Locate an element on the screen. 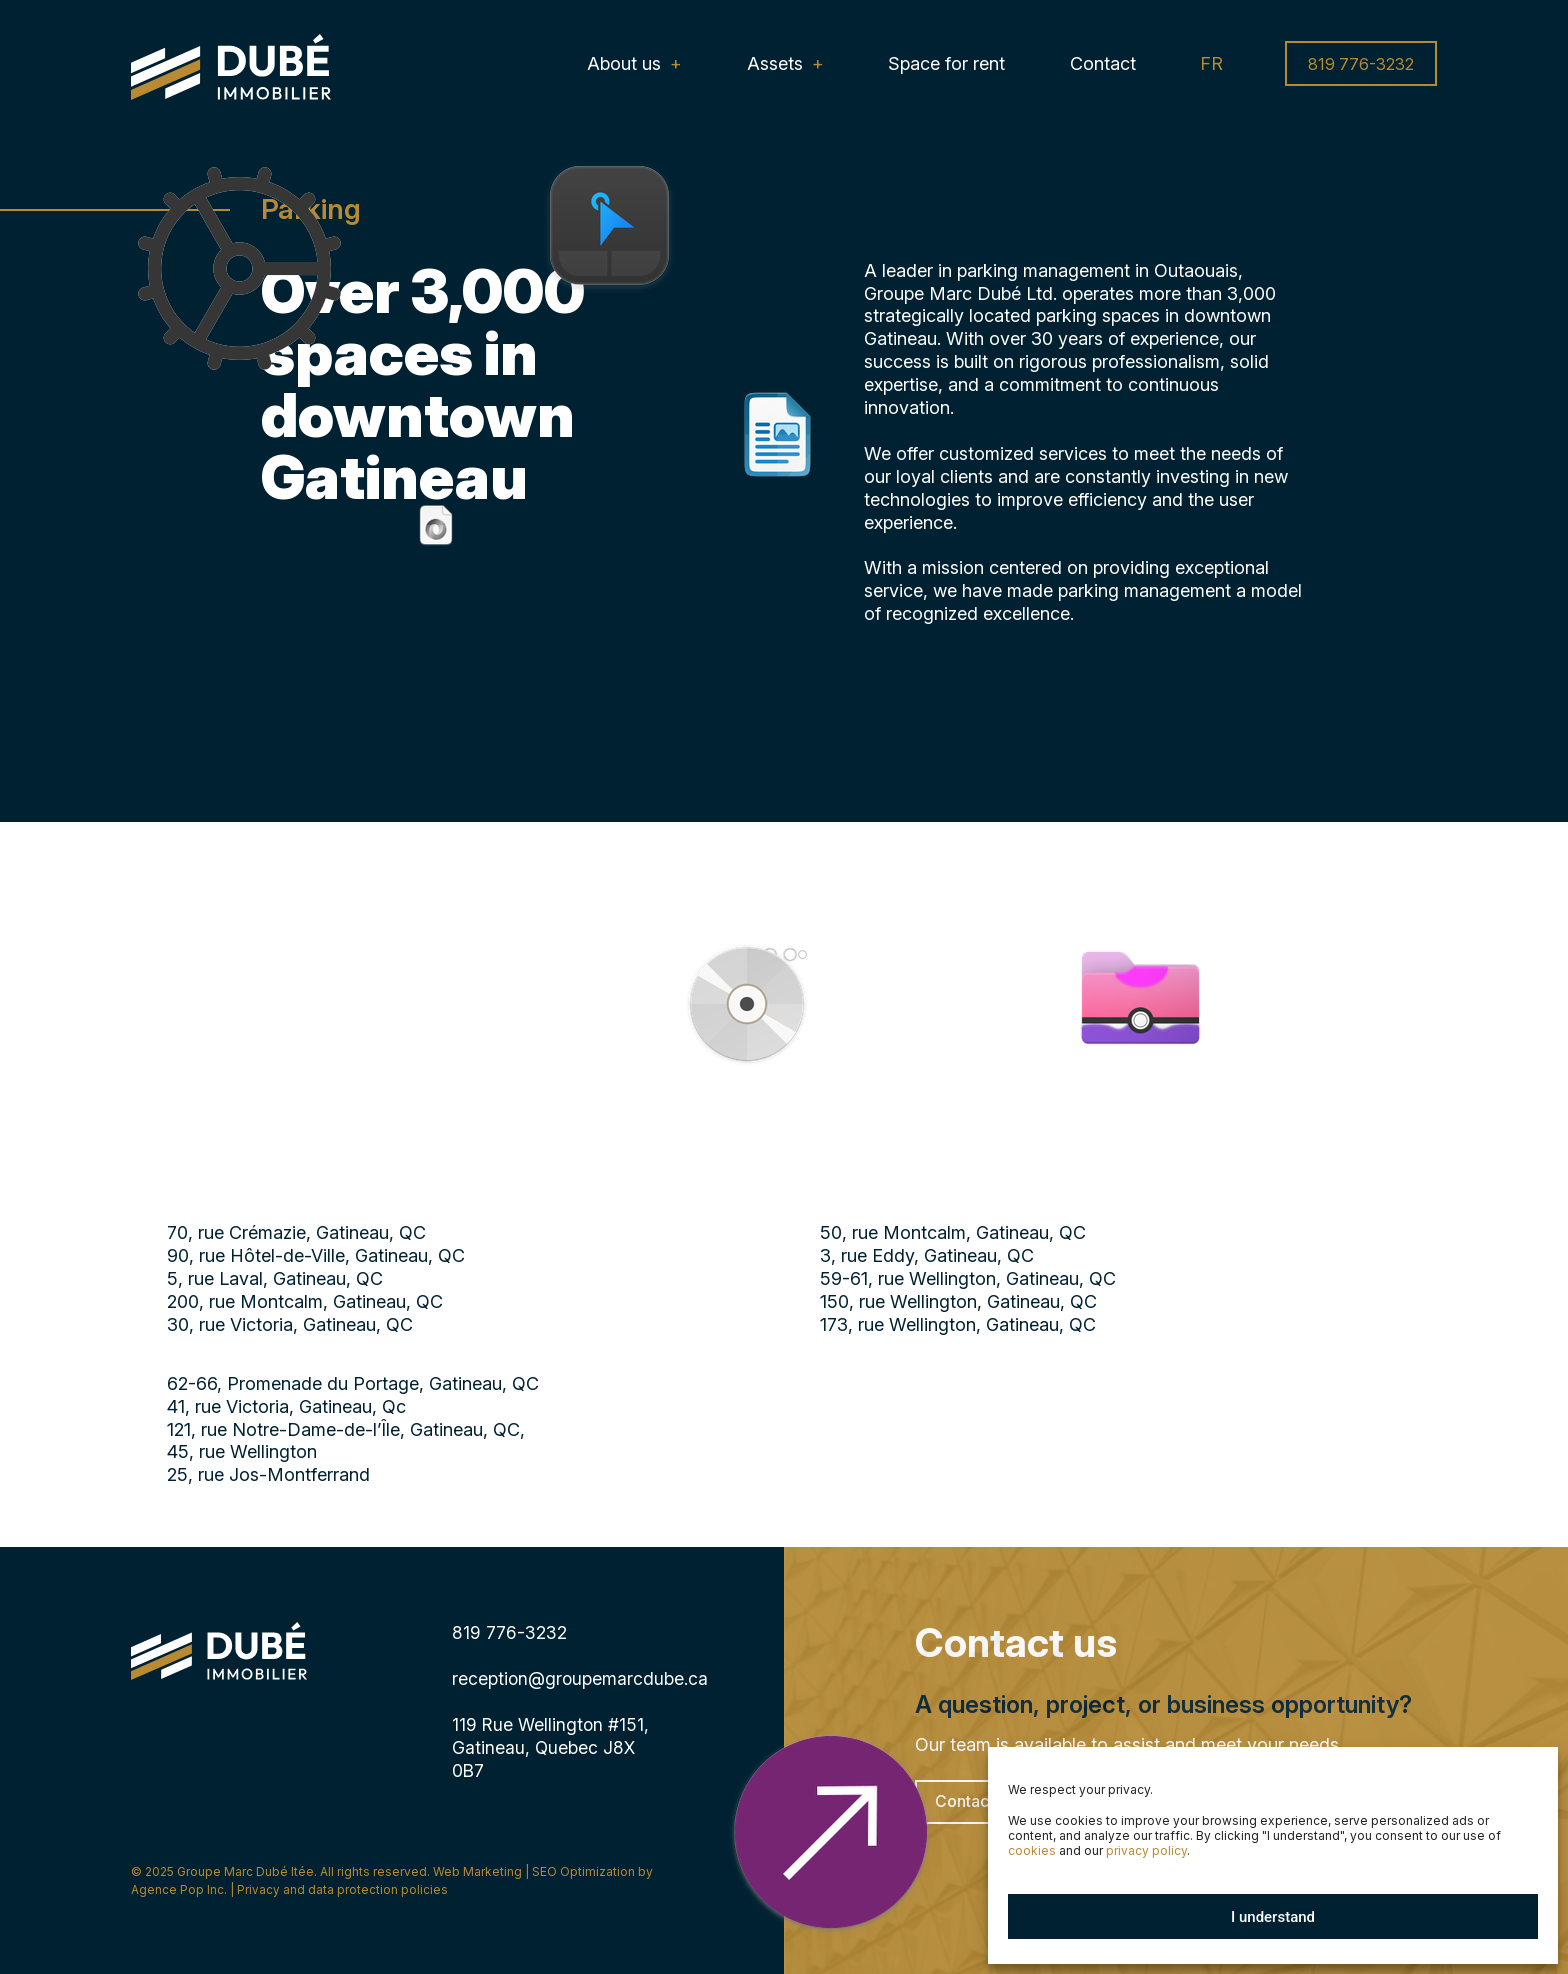 The height and width of the screenshot is (1974, 1568). indicates a symbolic link or shortcut to another file is located at coordinates (831, 1832).